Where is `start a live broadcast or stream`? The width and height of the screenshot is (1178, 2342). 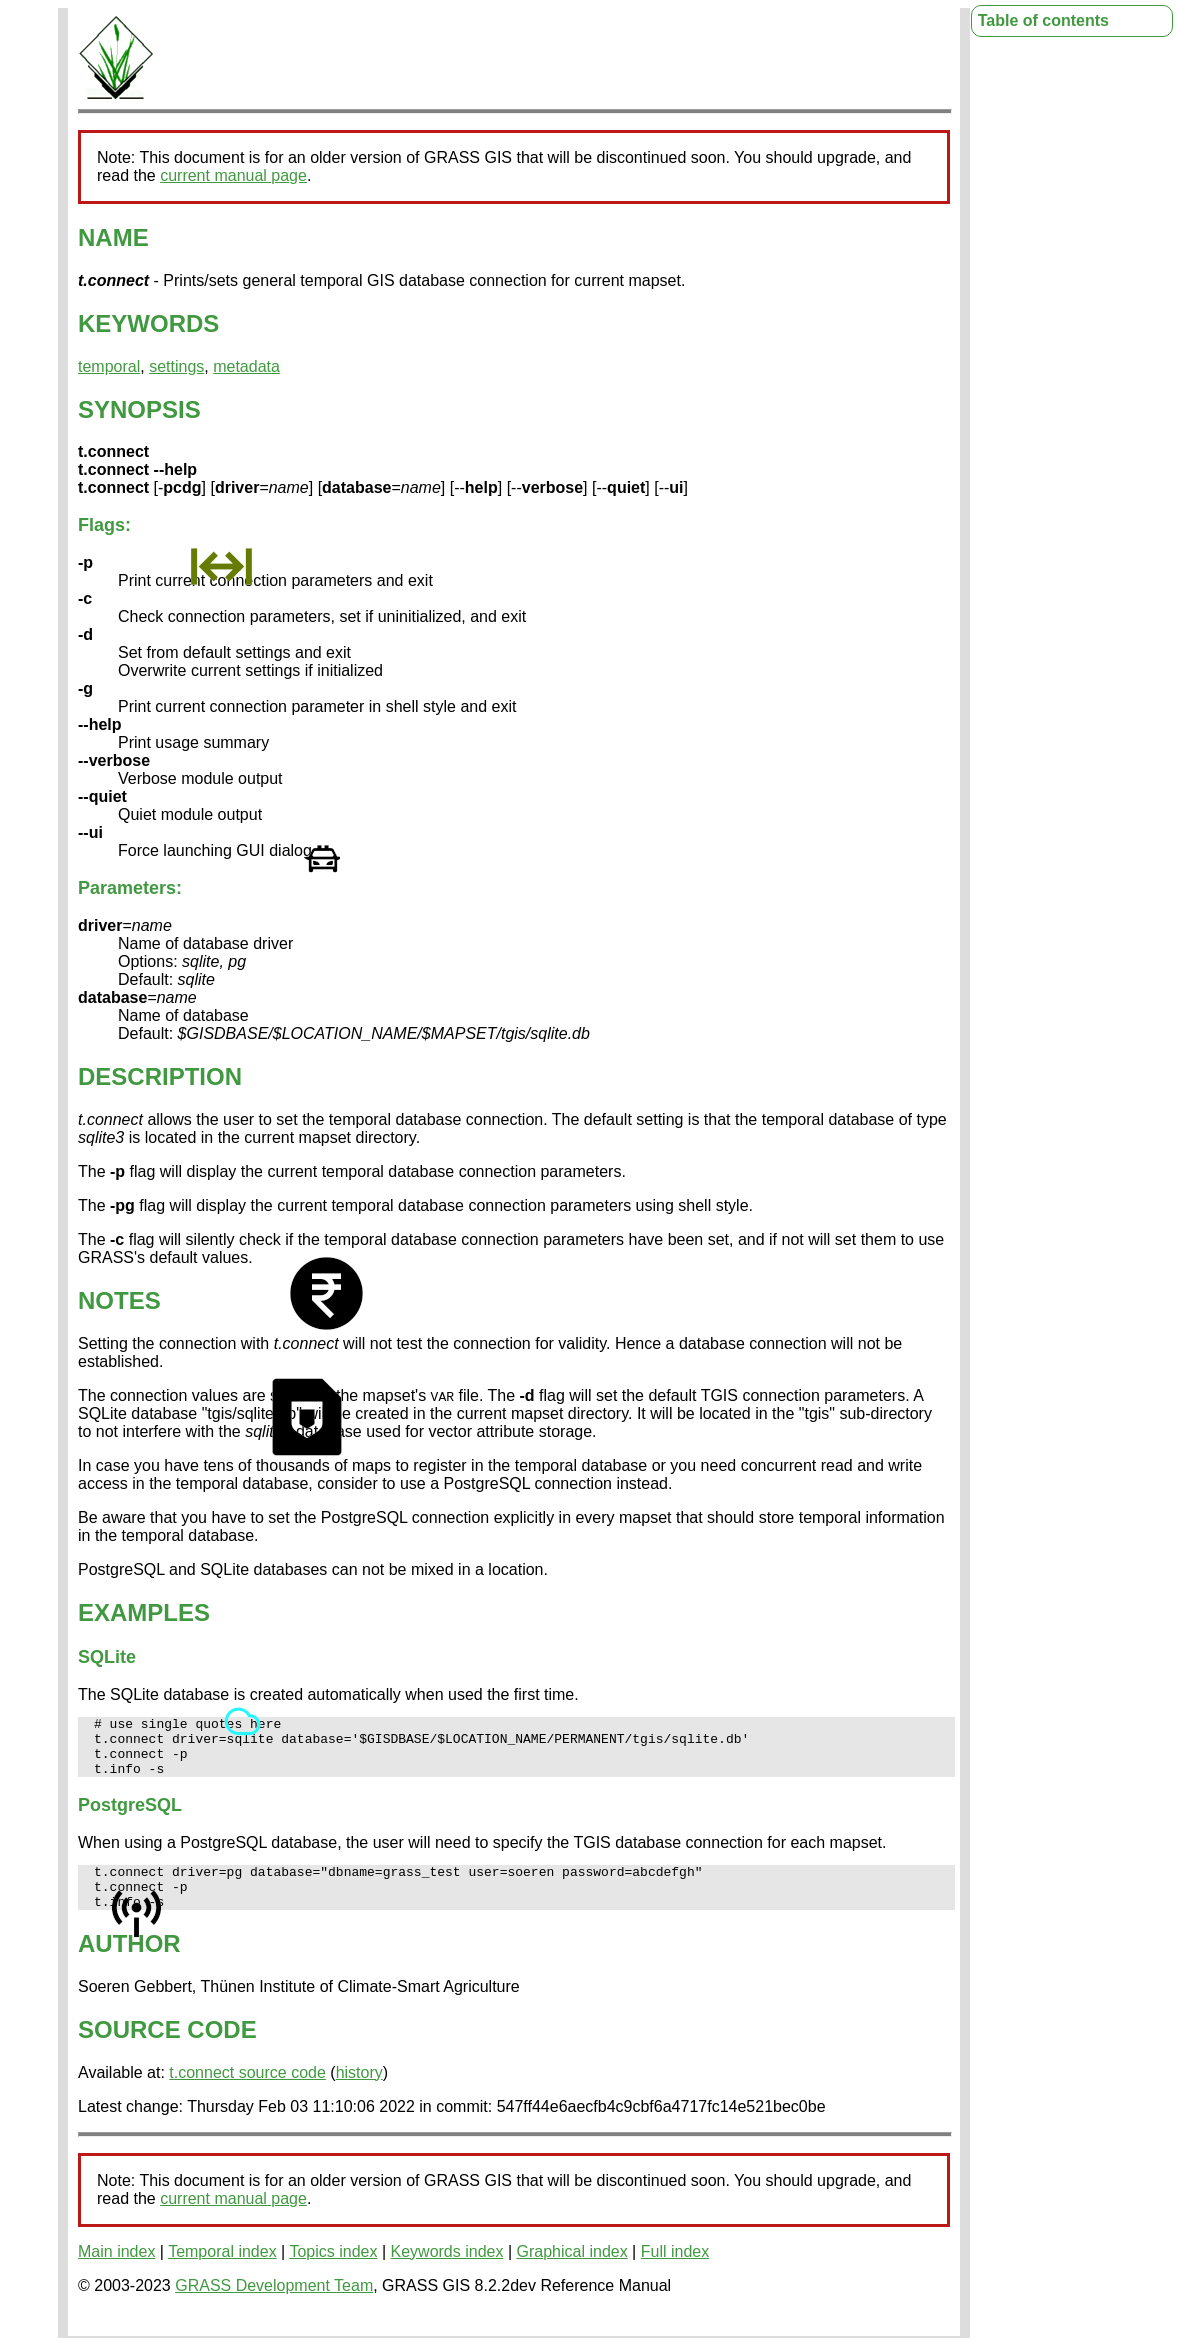
start a live broadcast or stream is located at coordinates (136, 1912).